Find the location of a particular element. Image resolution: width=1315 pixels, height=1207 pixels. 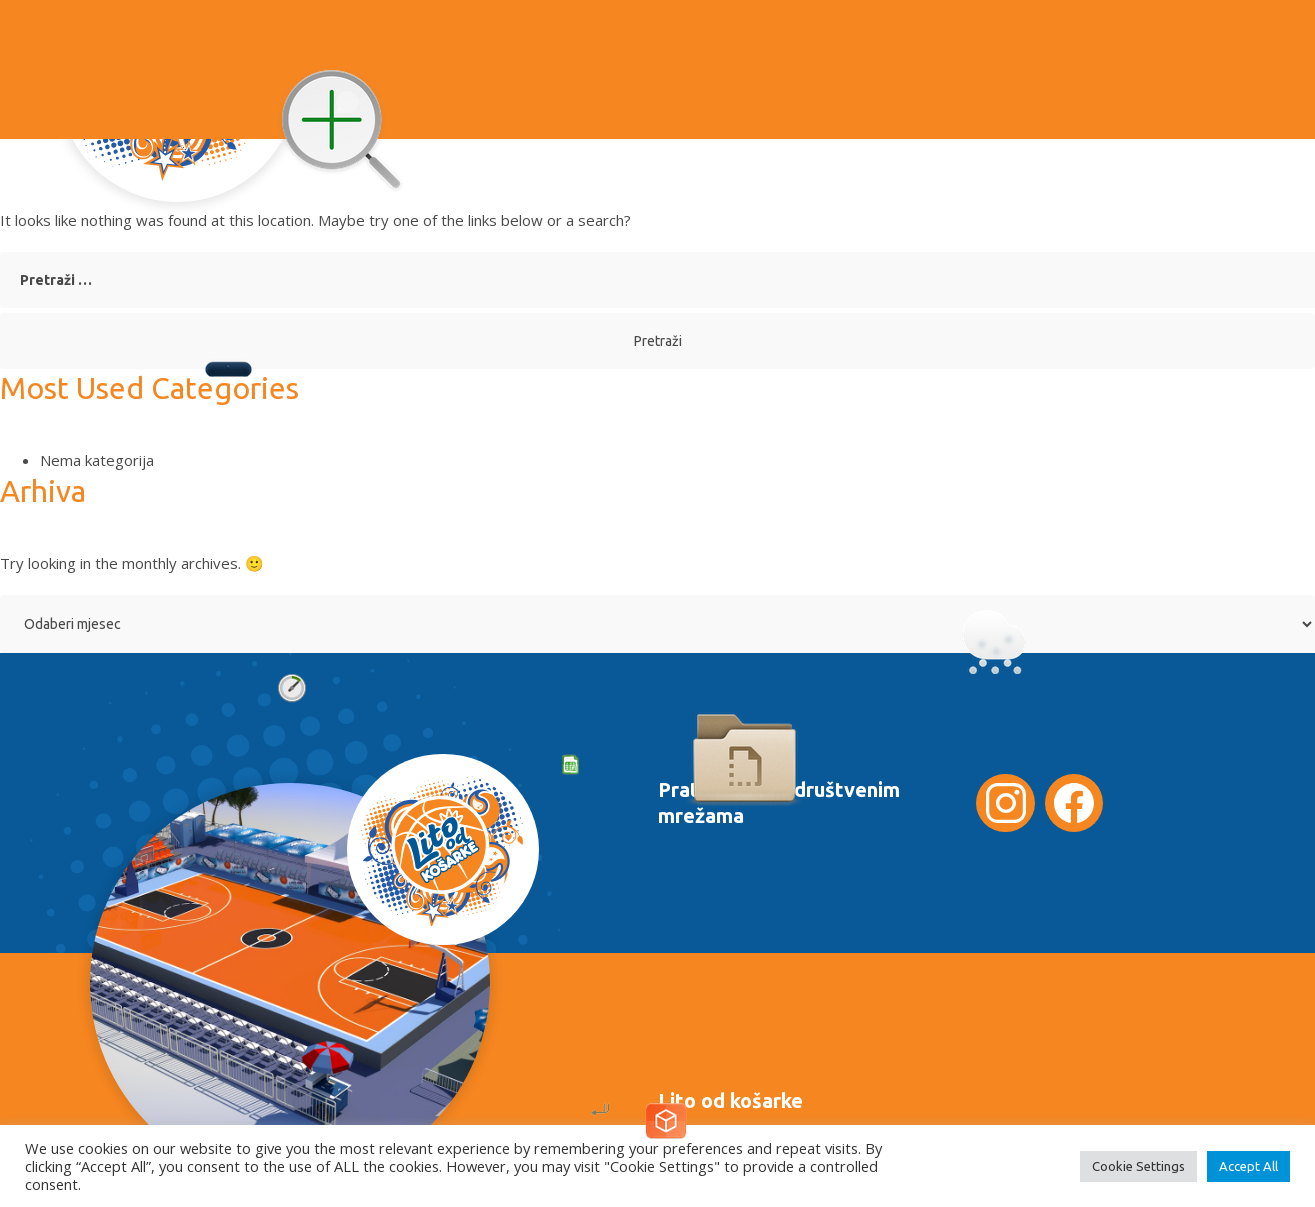

open a 3D model file in STL binary format is located at coordinates (666, 1120).